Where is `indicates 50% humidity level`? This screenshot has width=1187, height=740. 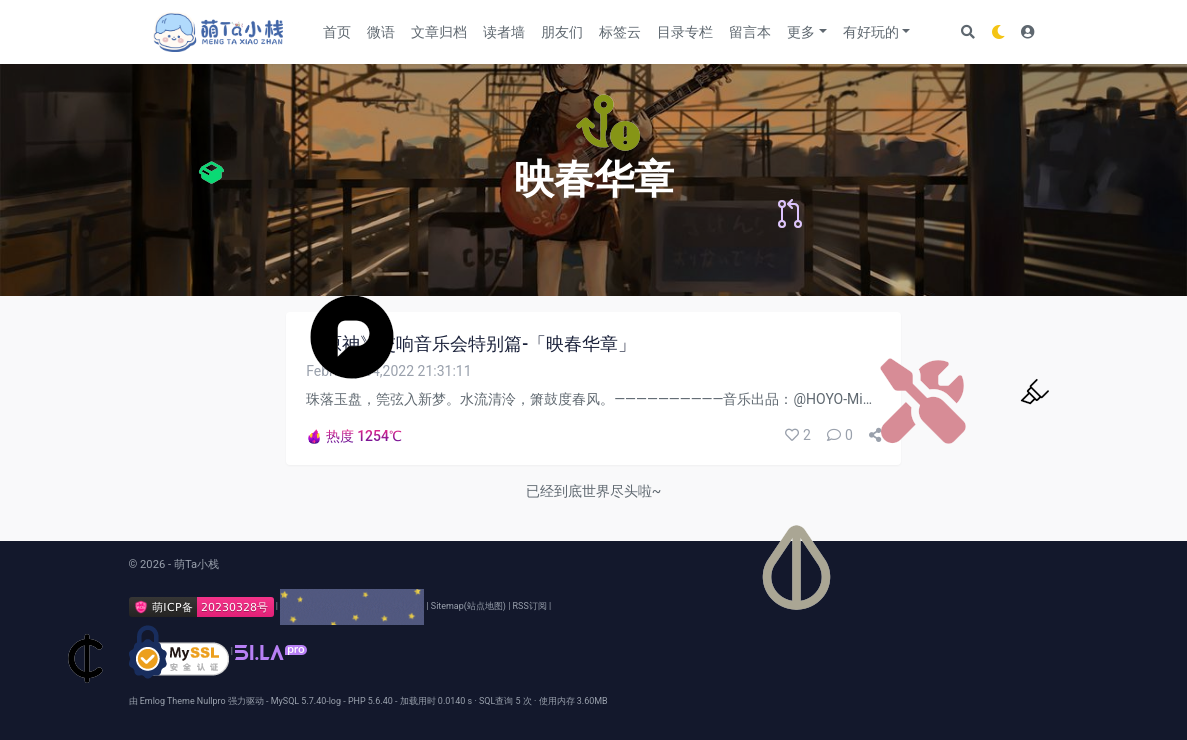
indicates 50% humidity level is located at coordinates (796, 567).